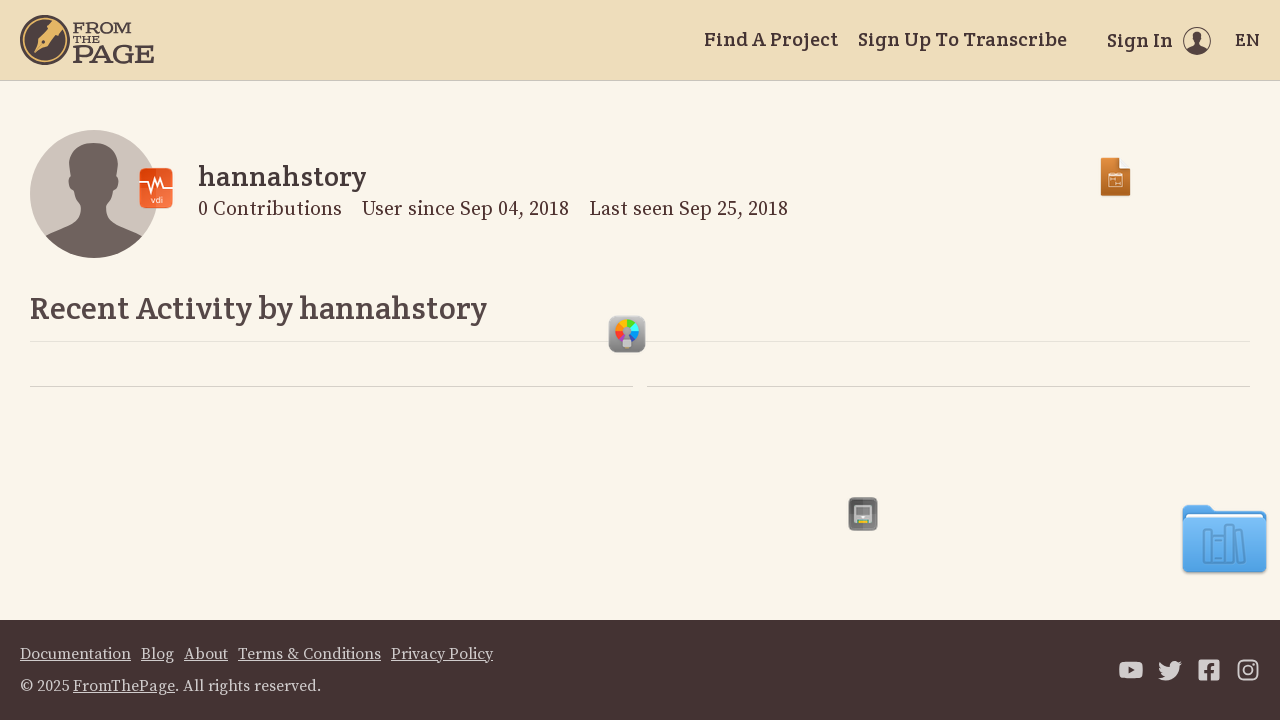 The image size is (1280, 720). Describe the element at coordinates (156, 188) in the screenshot. I see `virtualbox virtual disk image file` at that location.